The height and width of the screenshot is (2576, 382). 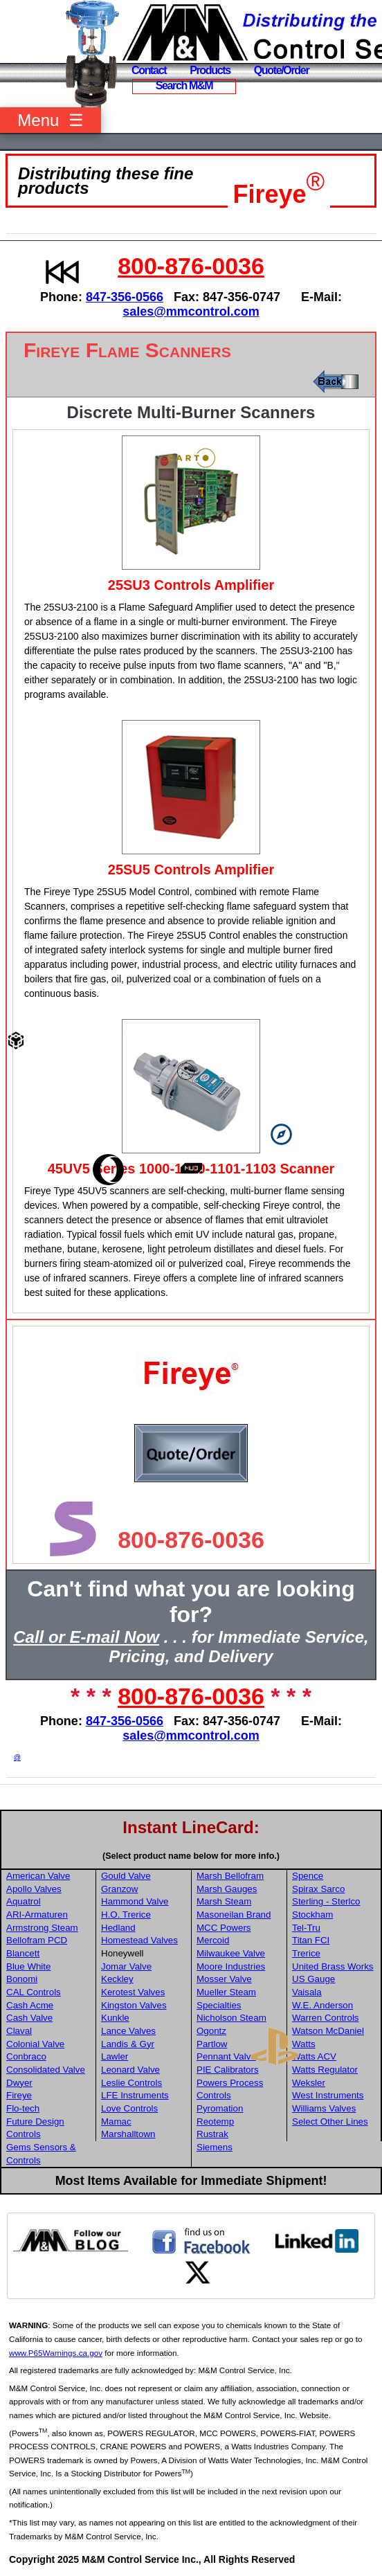 I want to click on aiohttp python library logo, so click(x=185, y=1071).